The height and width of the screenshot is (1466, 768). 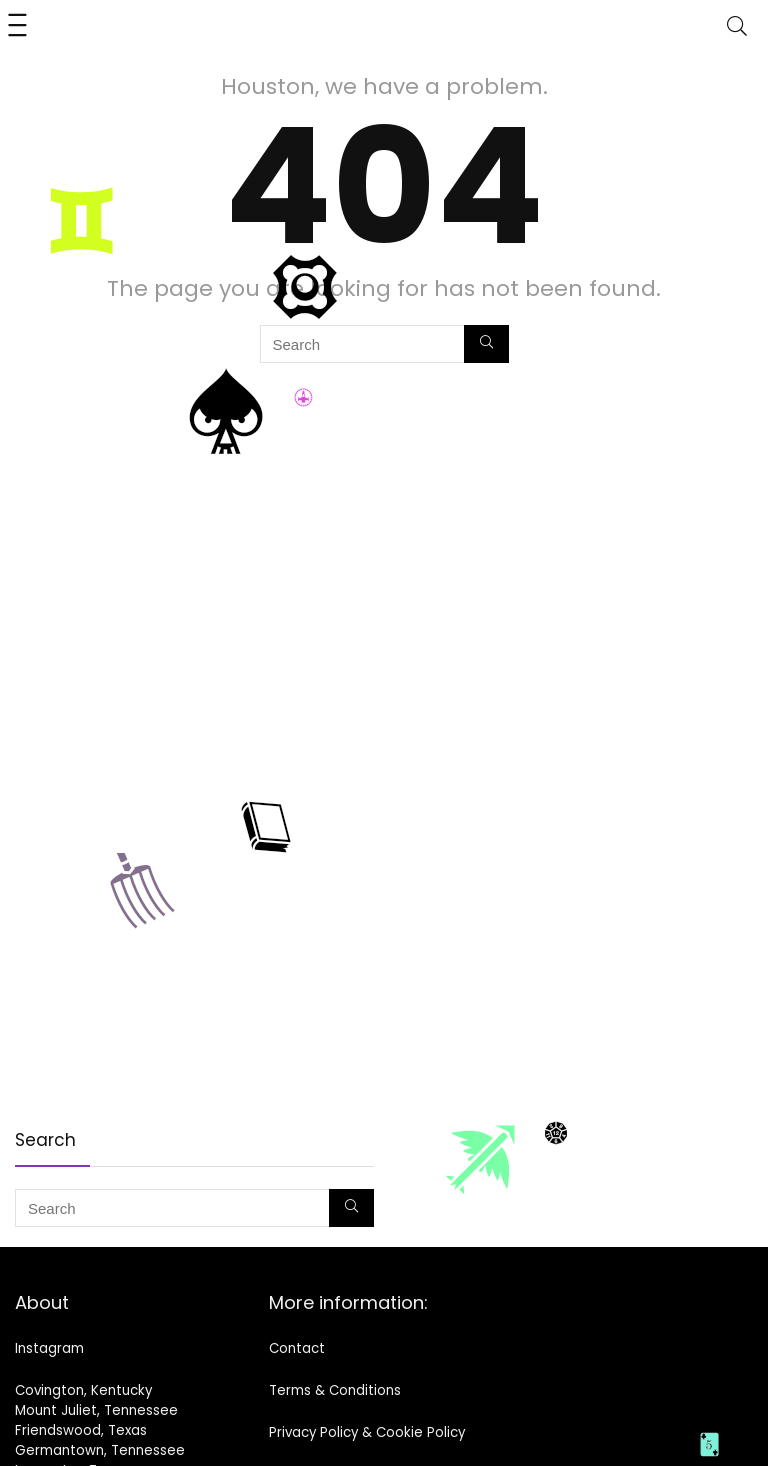 What do you see at coordinates (266, 827) in the screenshot?
I see `access your library or reading list` at bounding box center [266, 827].